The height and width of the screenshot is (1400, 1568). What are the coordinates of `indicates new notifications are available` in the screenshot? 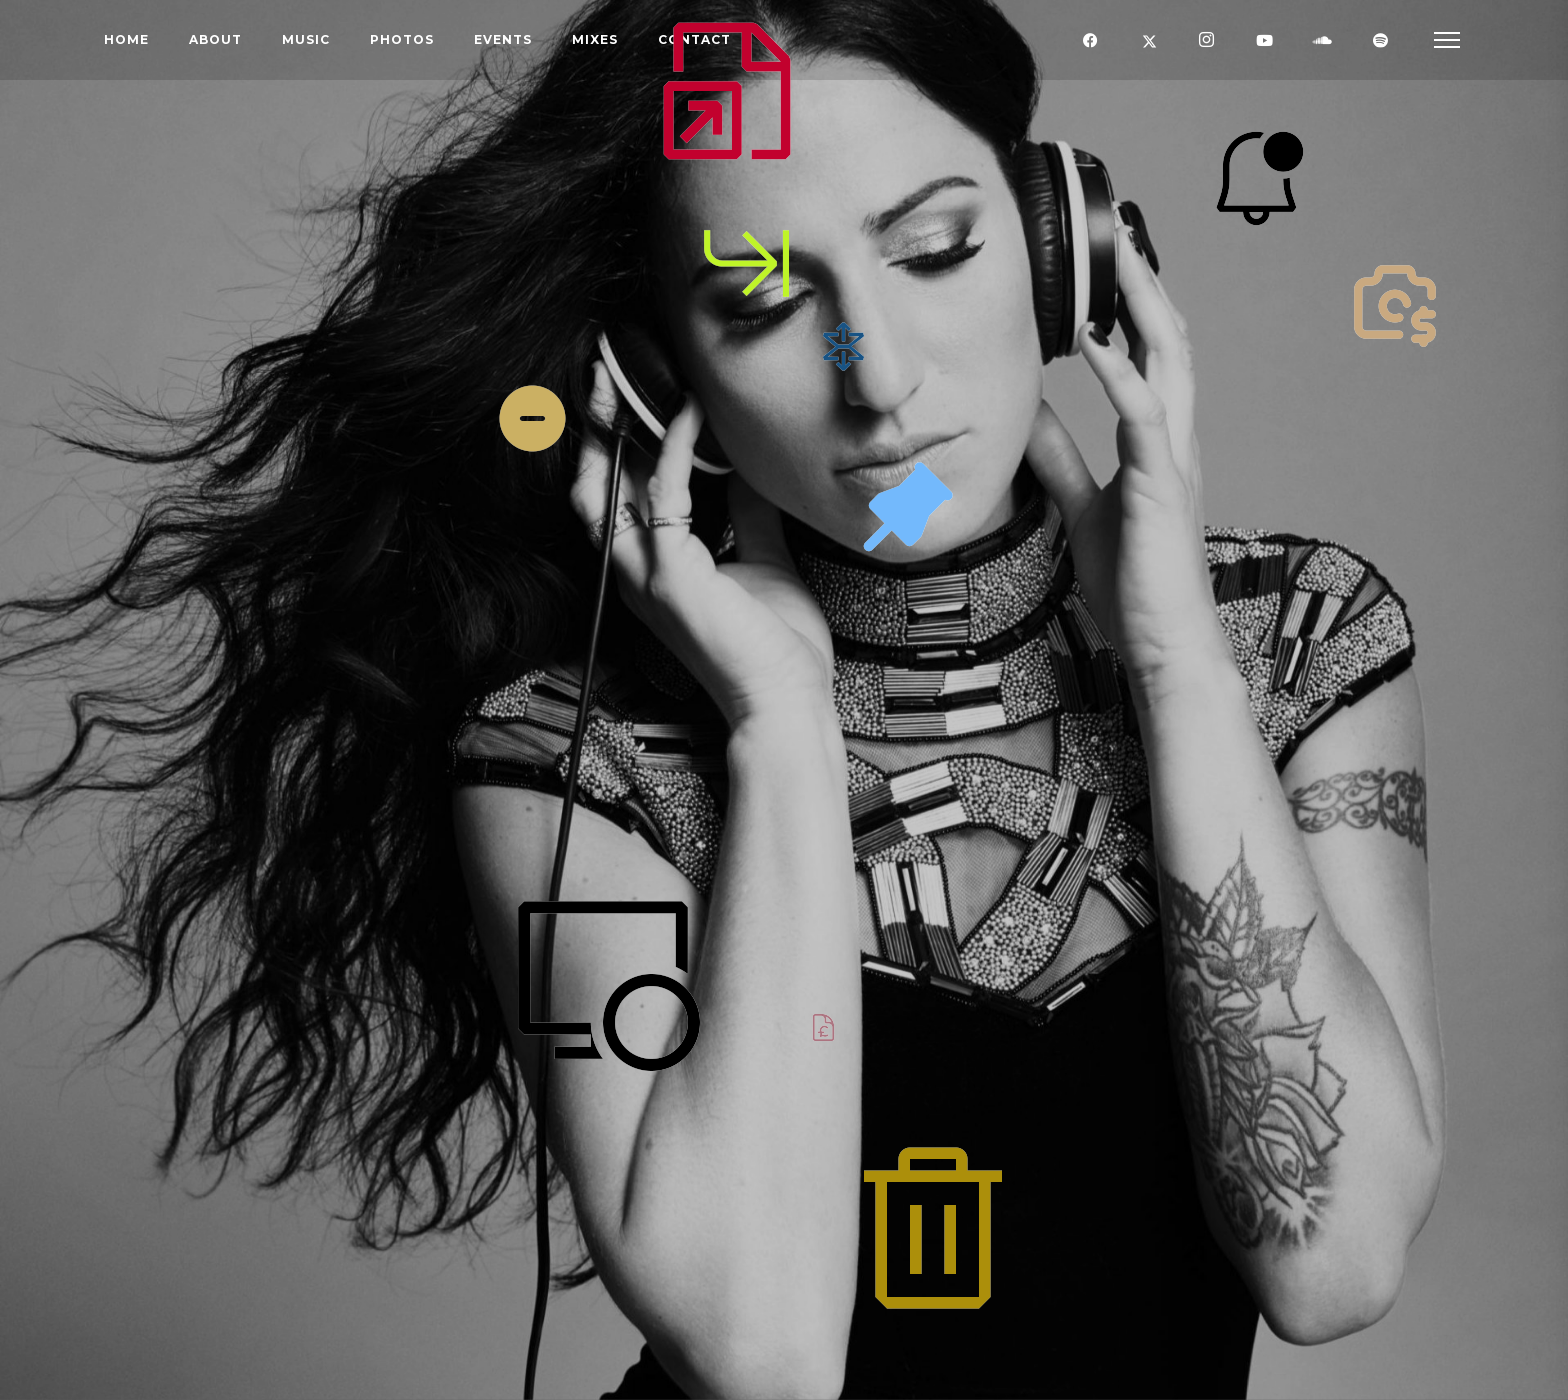 It's located at (1256, 178).